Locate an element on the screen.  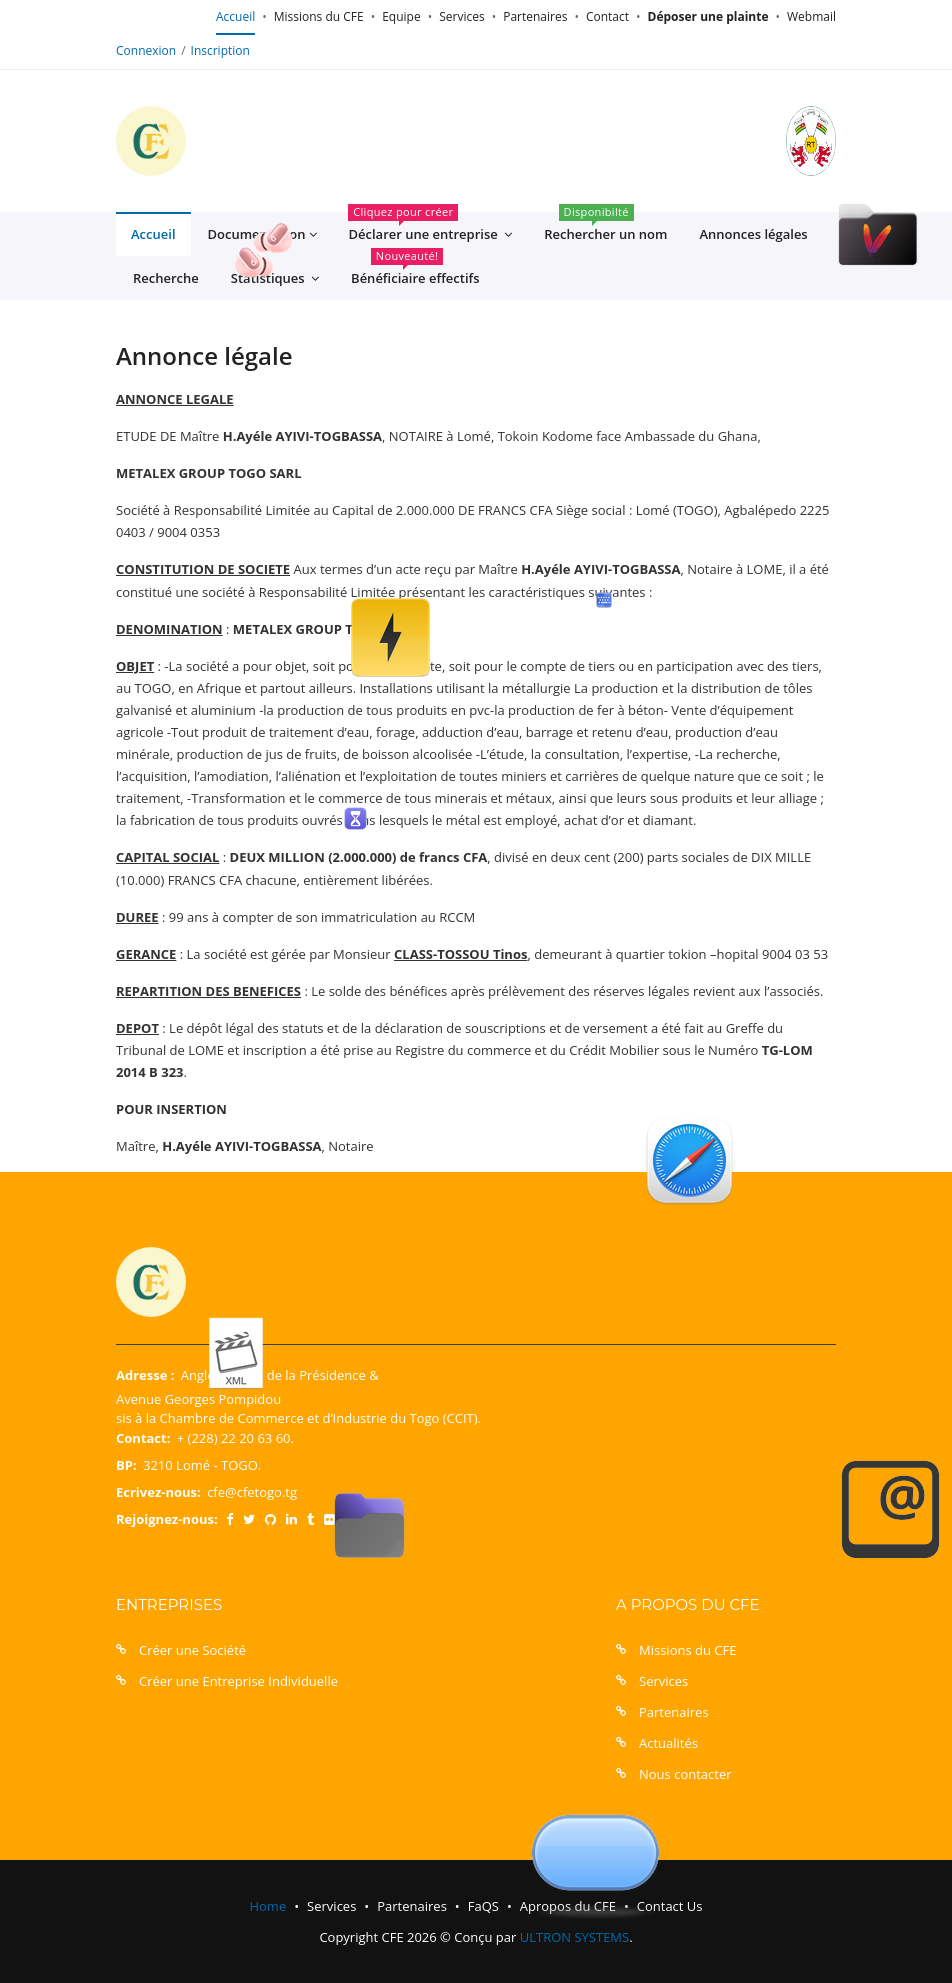
open maven project folder is located at coordinates (877, 236).